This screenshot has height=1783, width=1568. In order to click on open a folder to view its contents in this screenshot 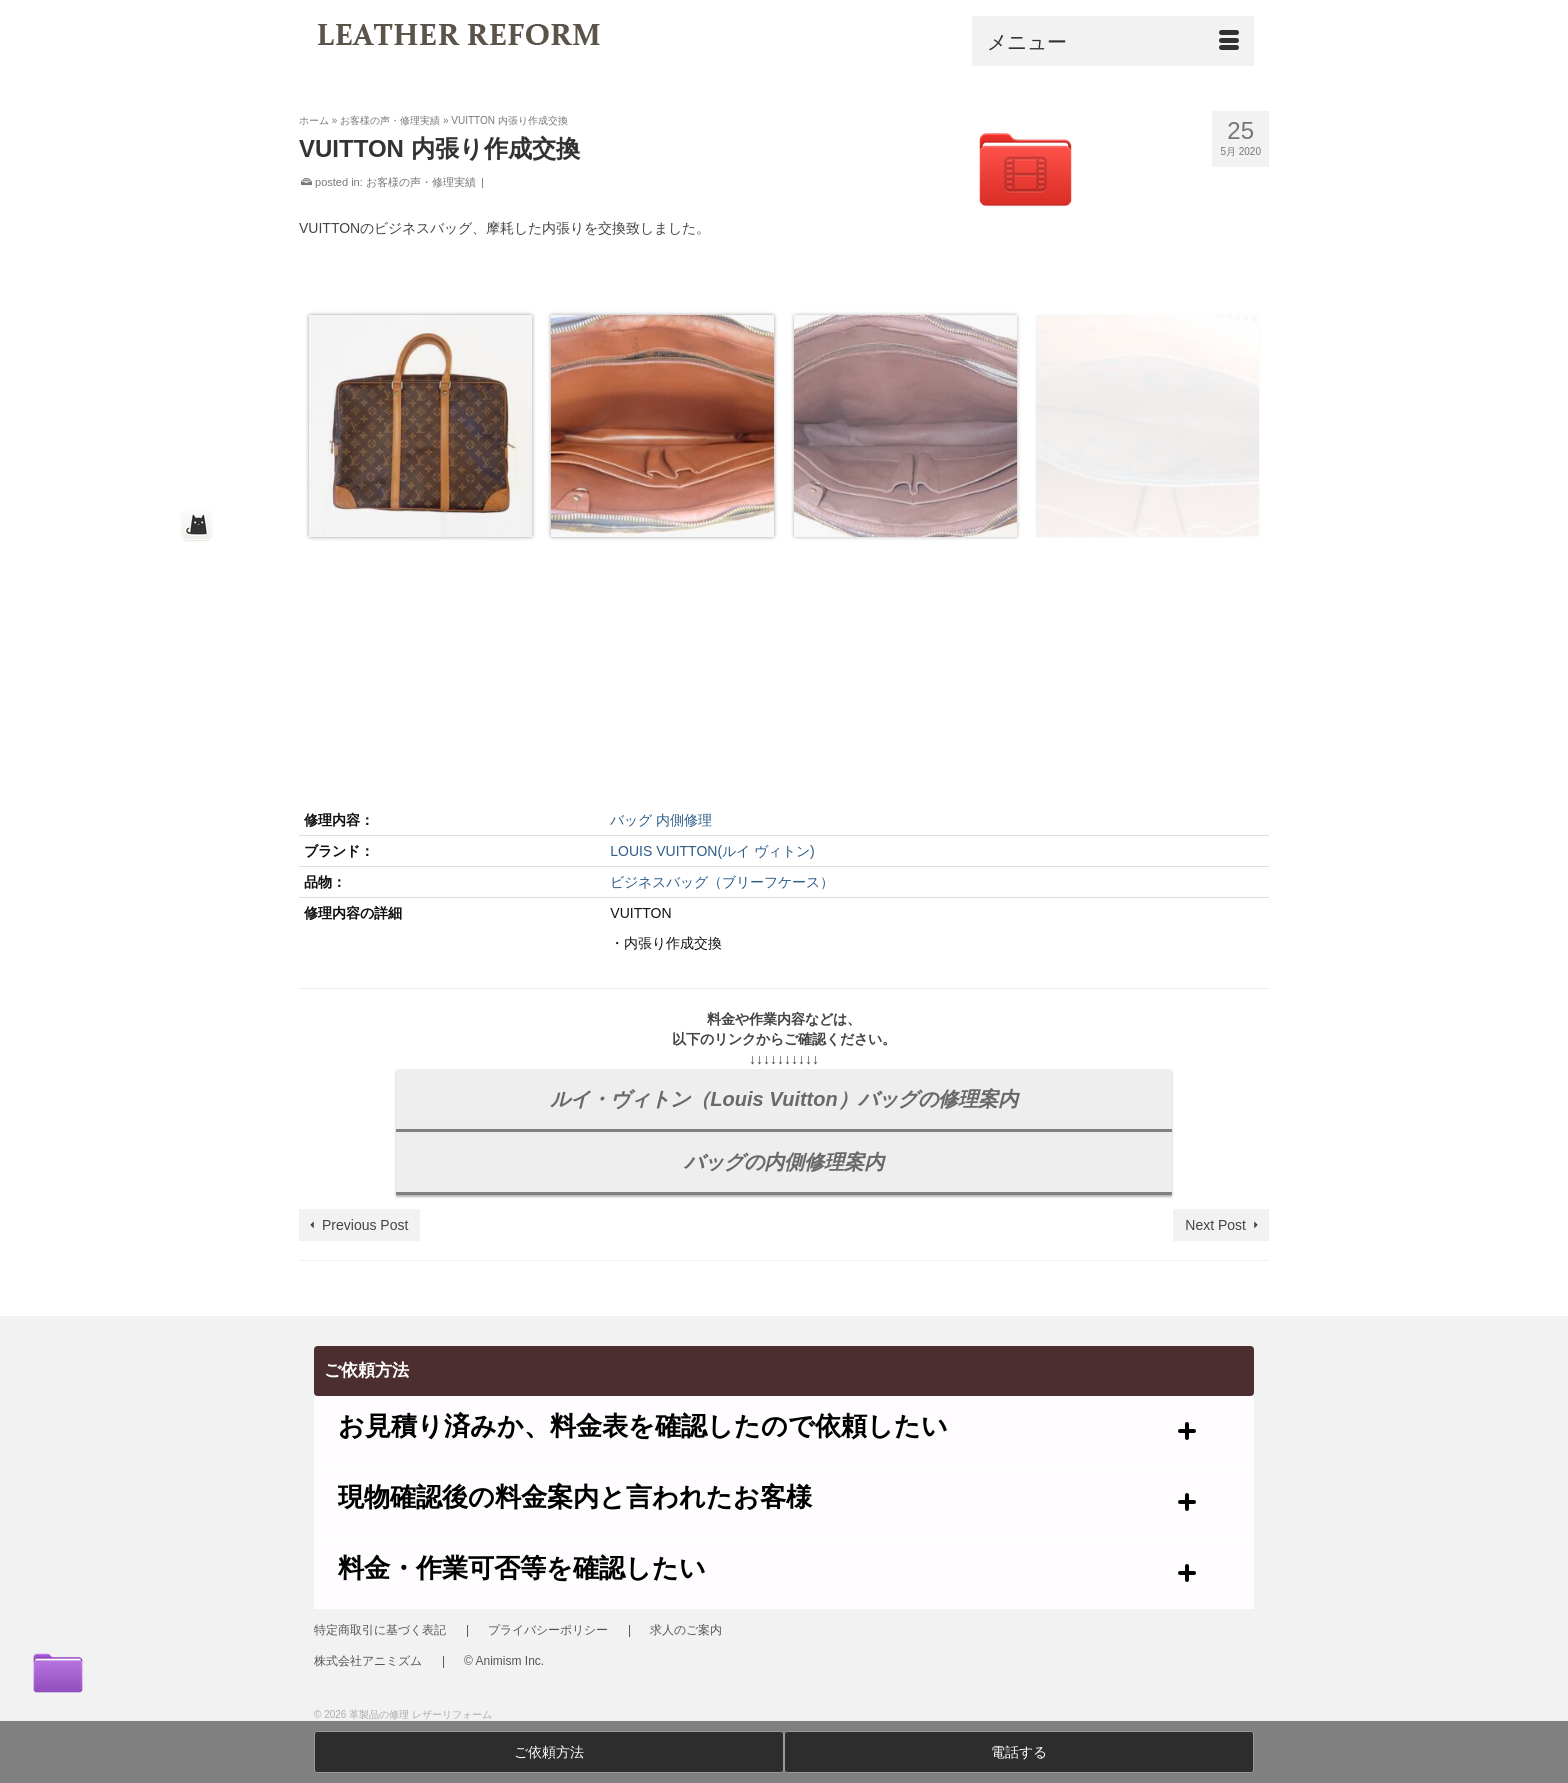, I will do `click(58, 1673)`.